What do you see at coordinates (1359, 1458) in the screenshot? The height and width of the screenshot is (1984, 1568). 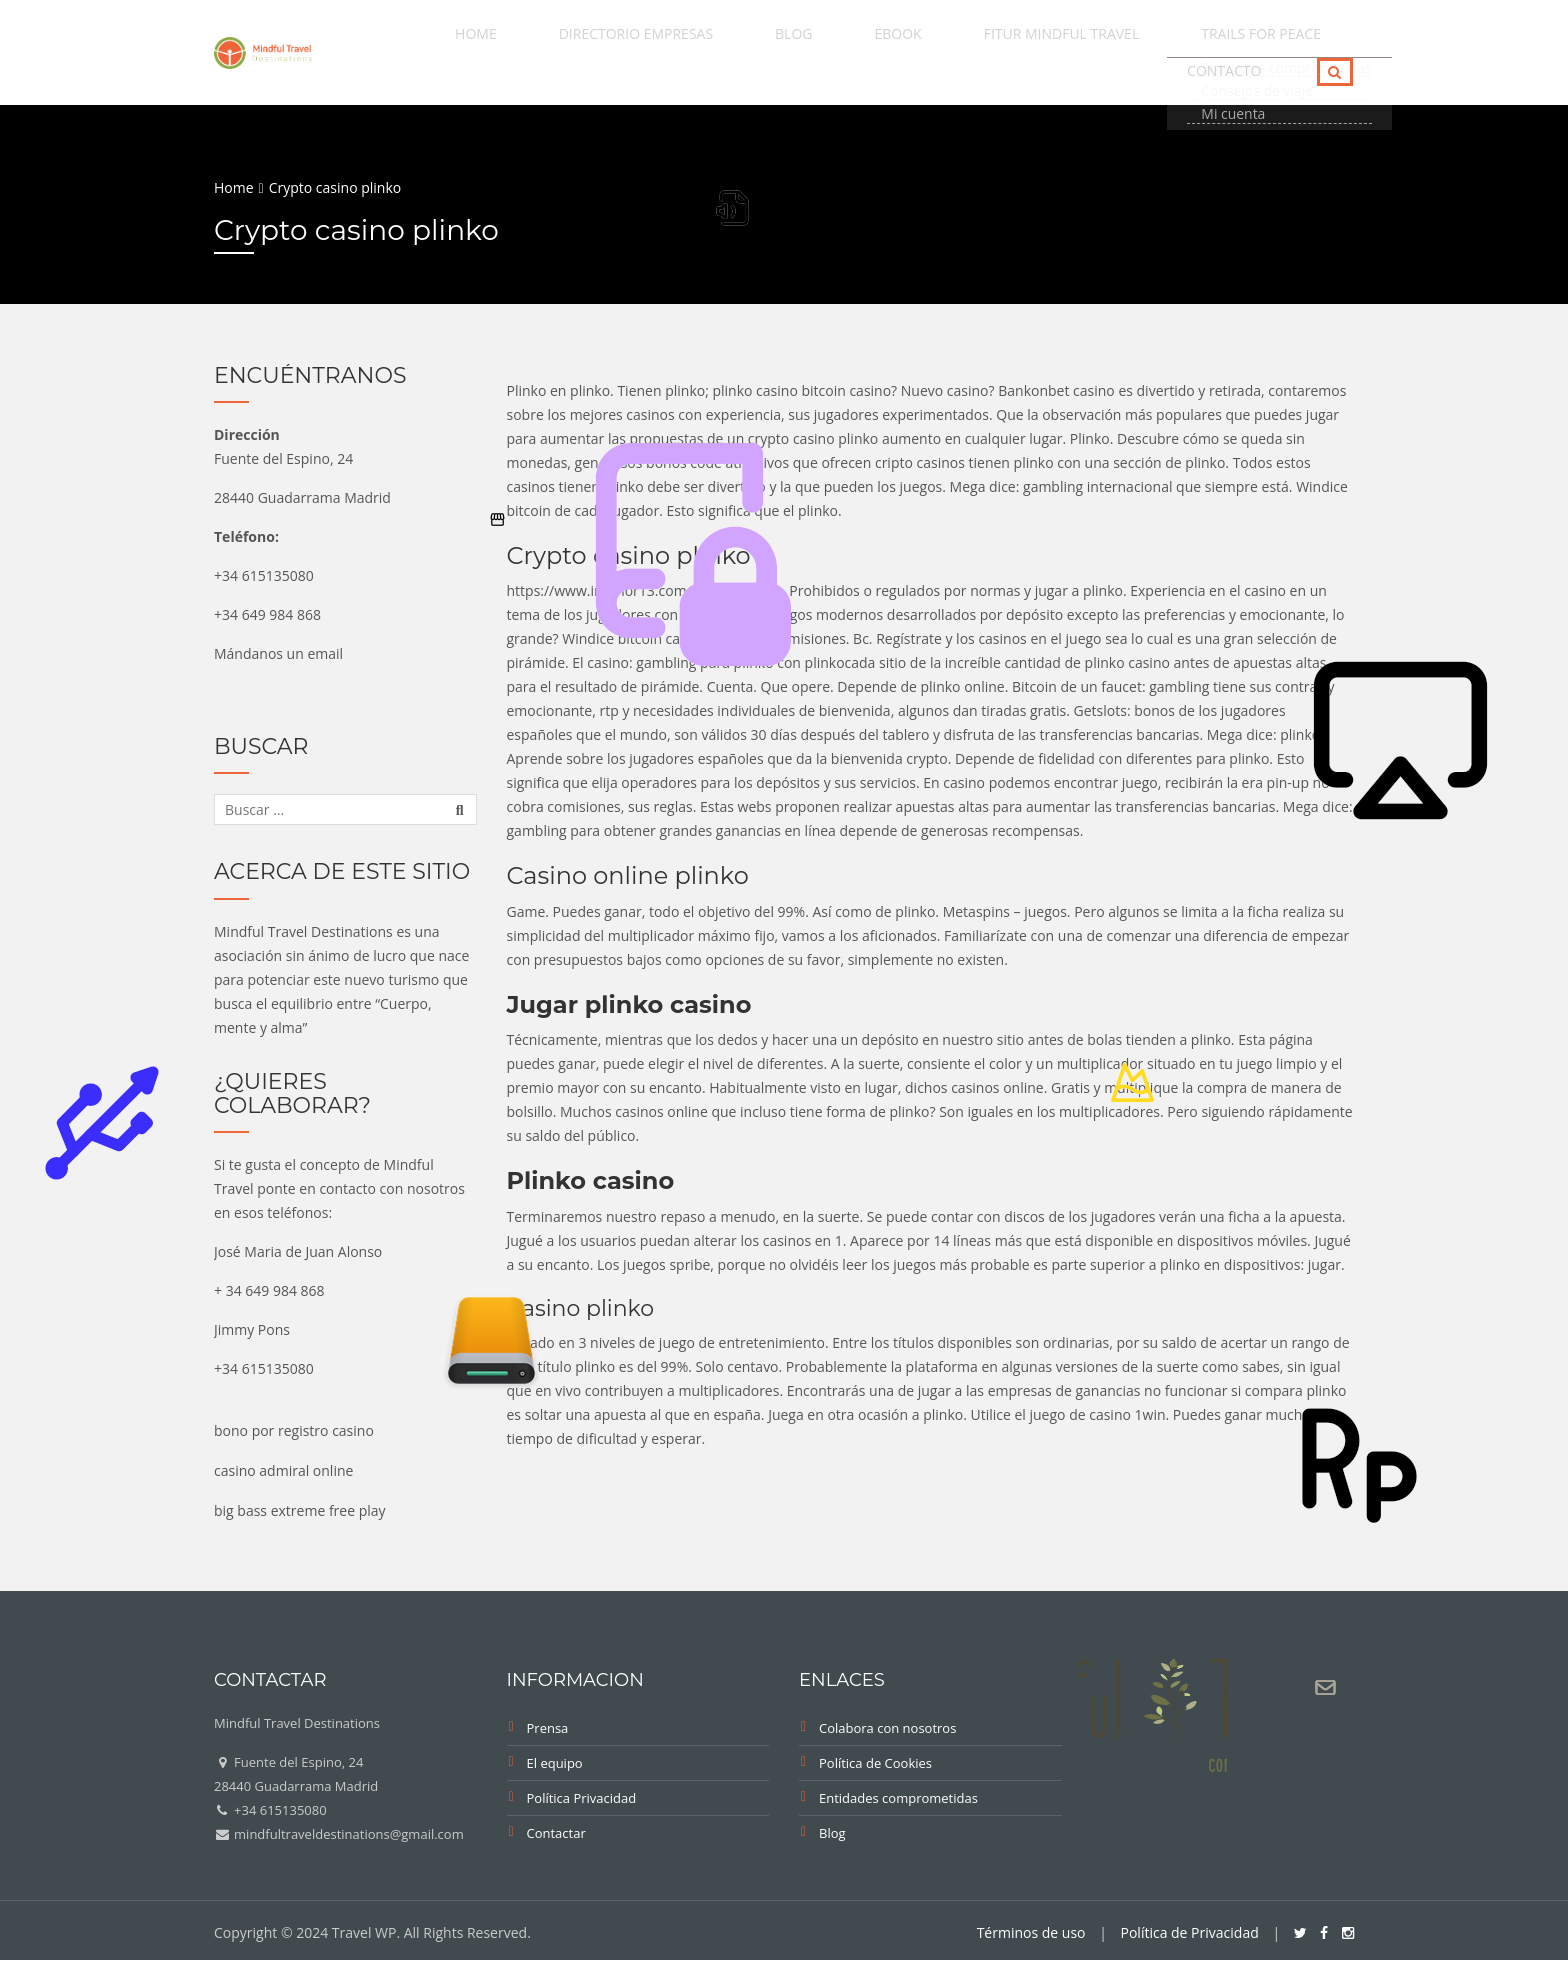 I see `indicates indonesian rupiah currency` at bounding box center [1359, 1458].